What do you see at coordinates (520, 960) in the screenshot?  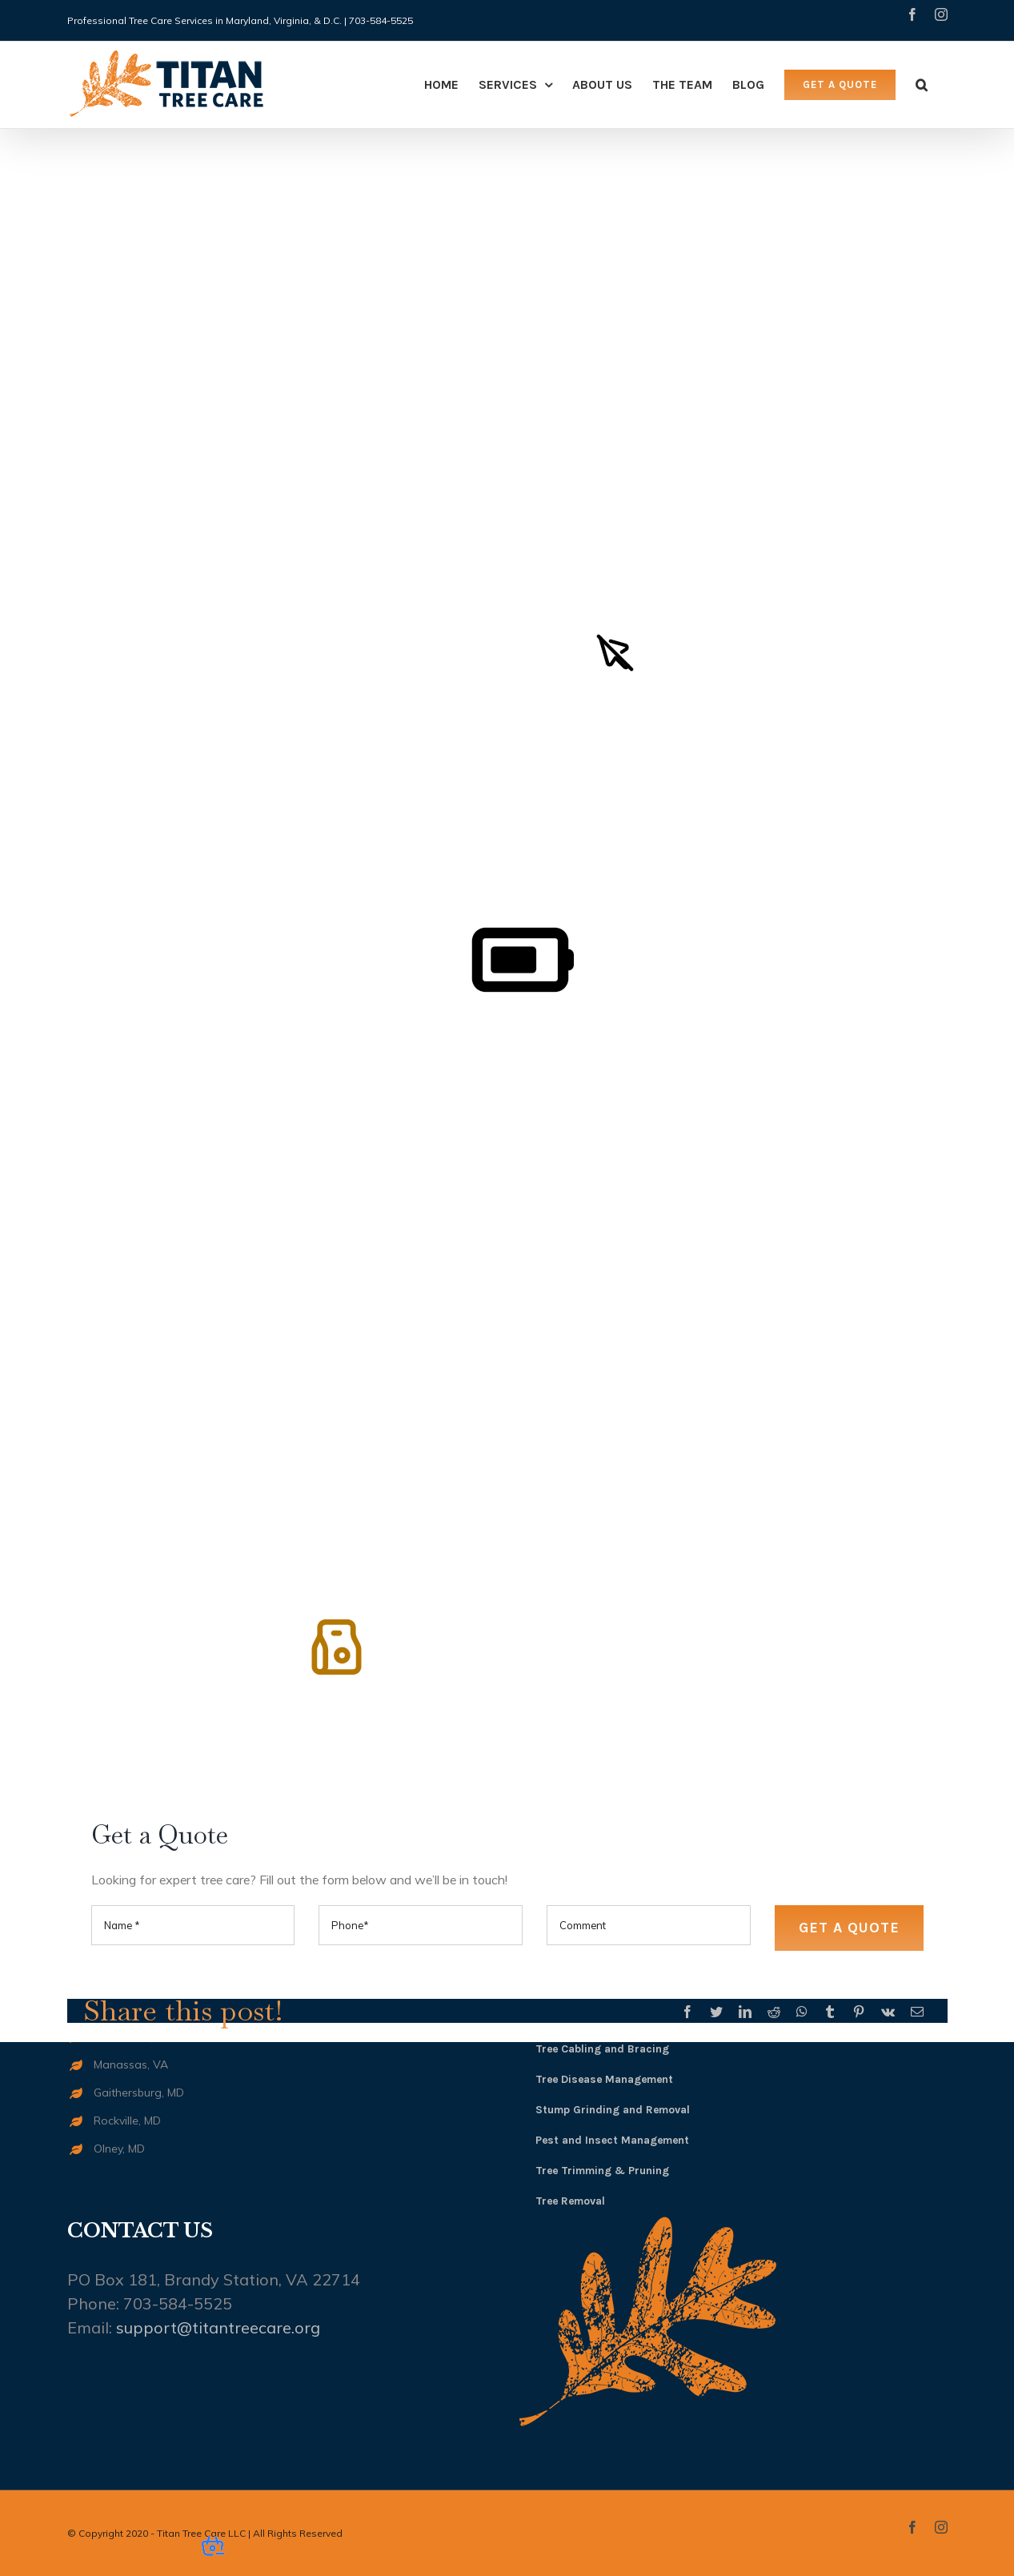 I see `indicates battery level at 75%` at bounding box center [520, 960].